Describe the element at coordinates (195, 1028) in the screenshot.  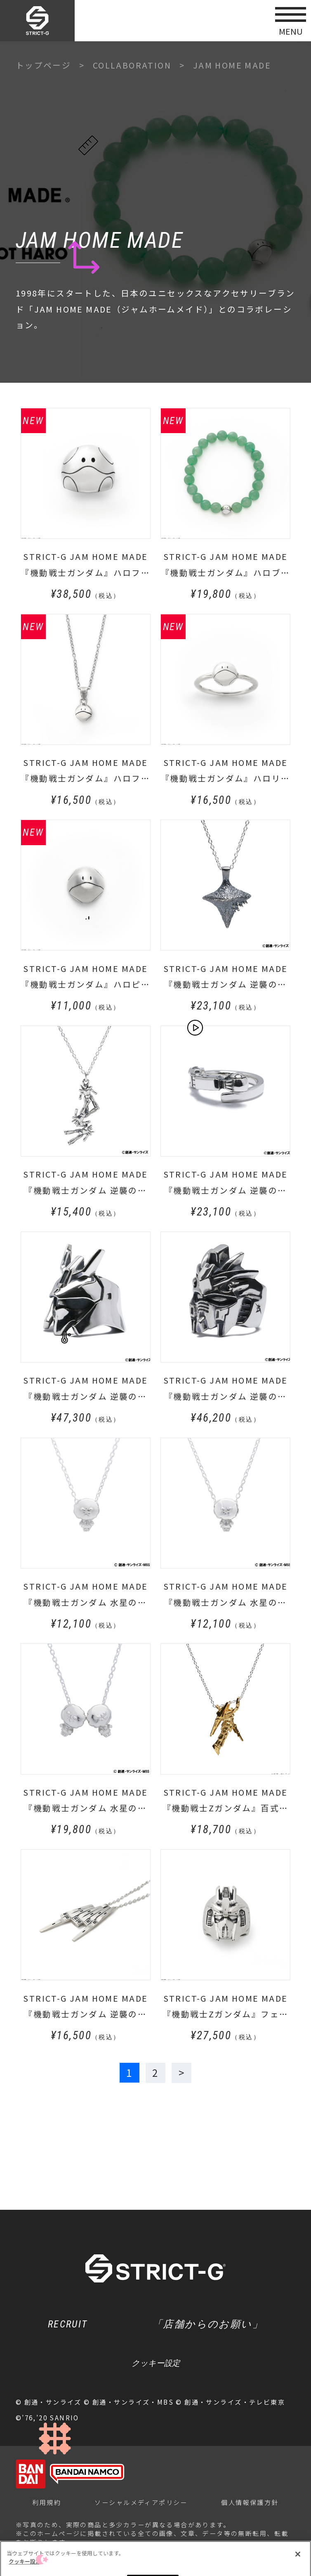
I see `play media or video content` at that location.